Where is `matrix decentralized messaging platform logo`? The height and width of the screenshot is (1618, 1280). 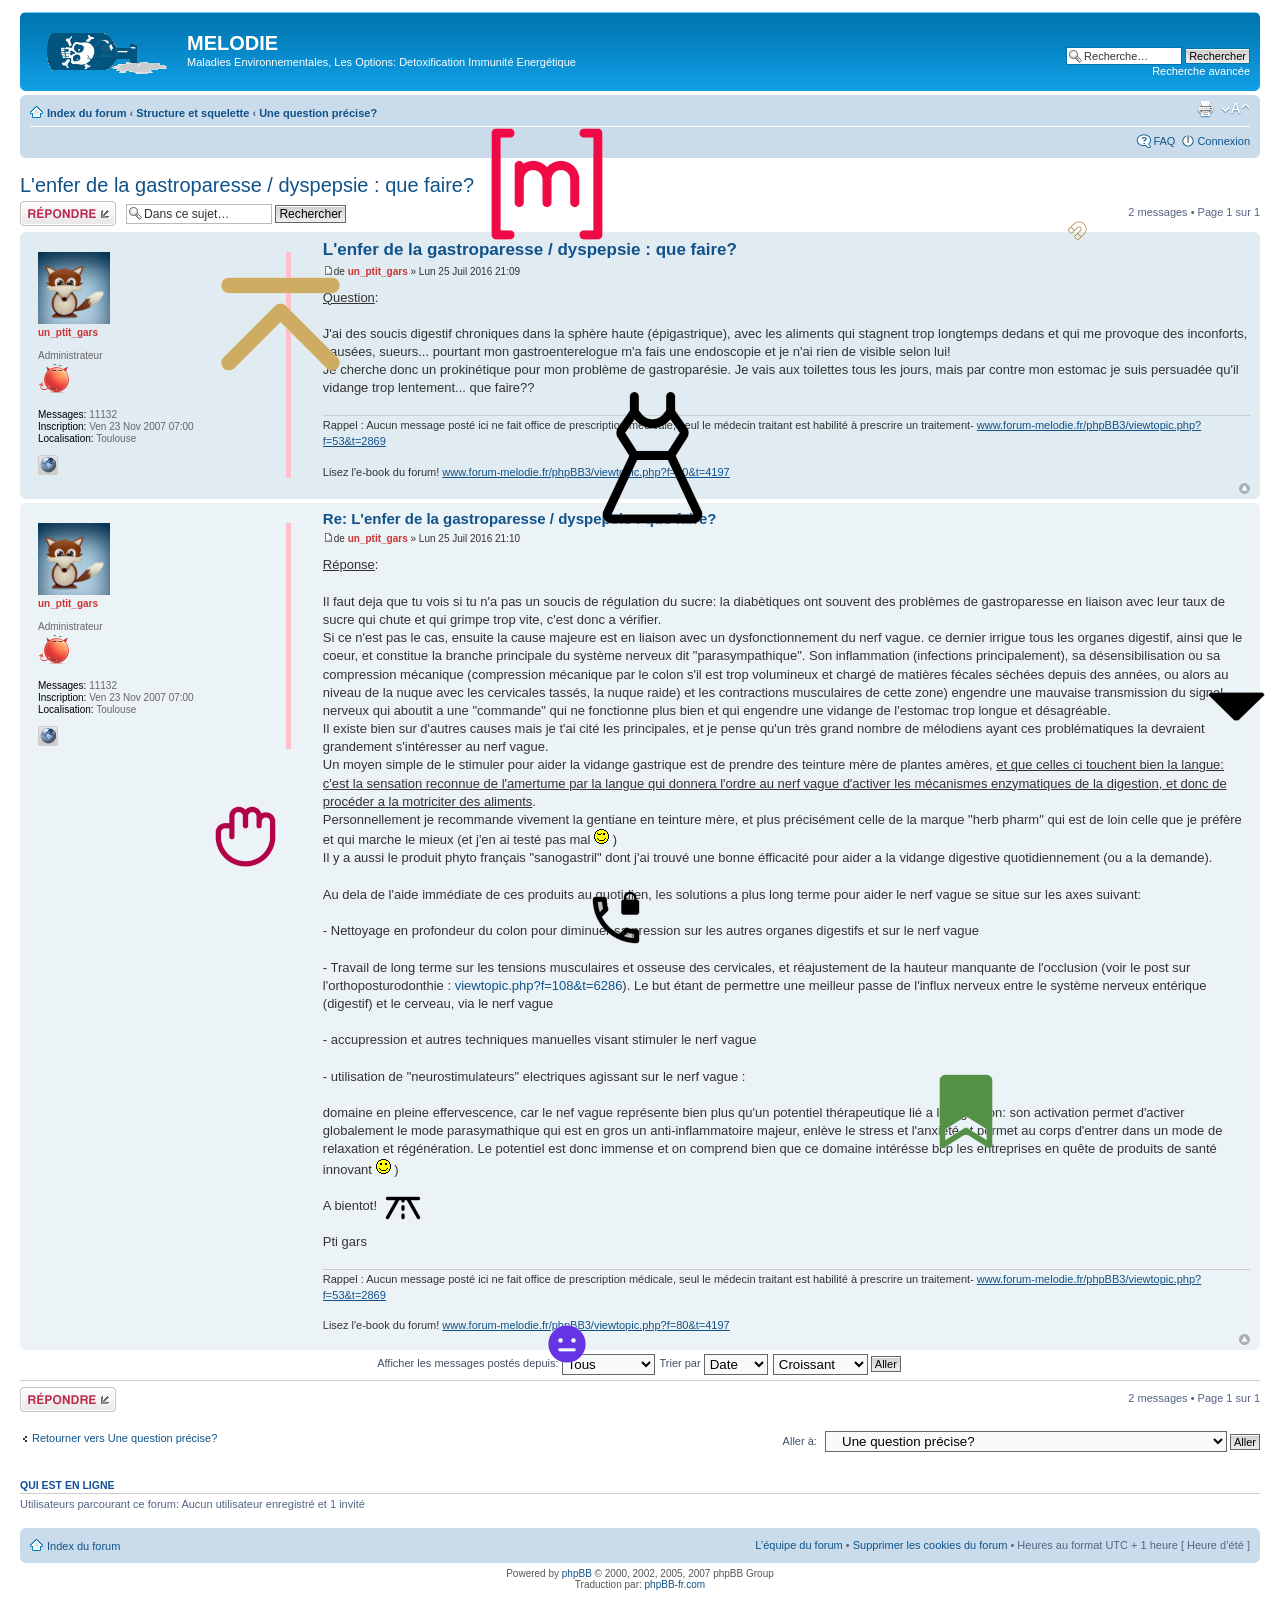 matrix decentralized messaging platform logo is located at coordinates (547, 184).